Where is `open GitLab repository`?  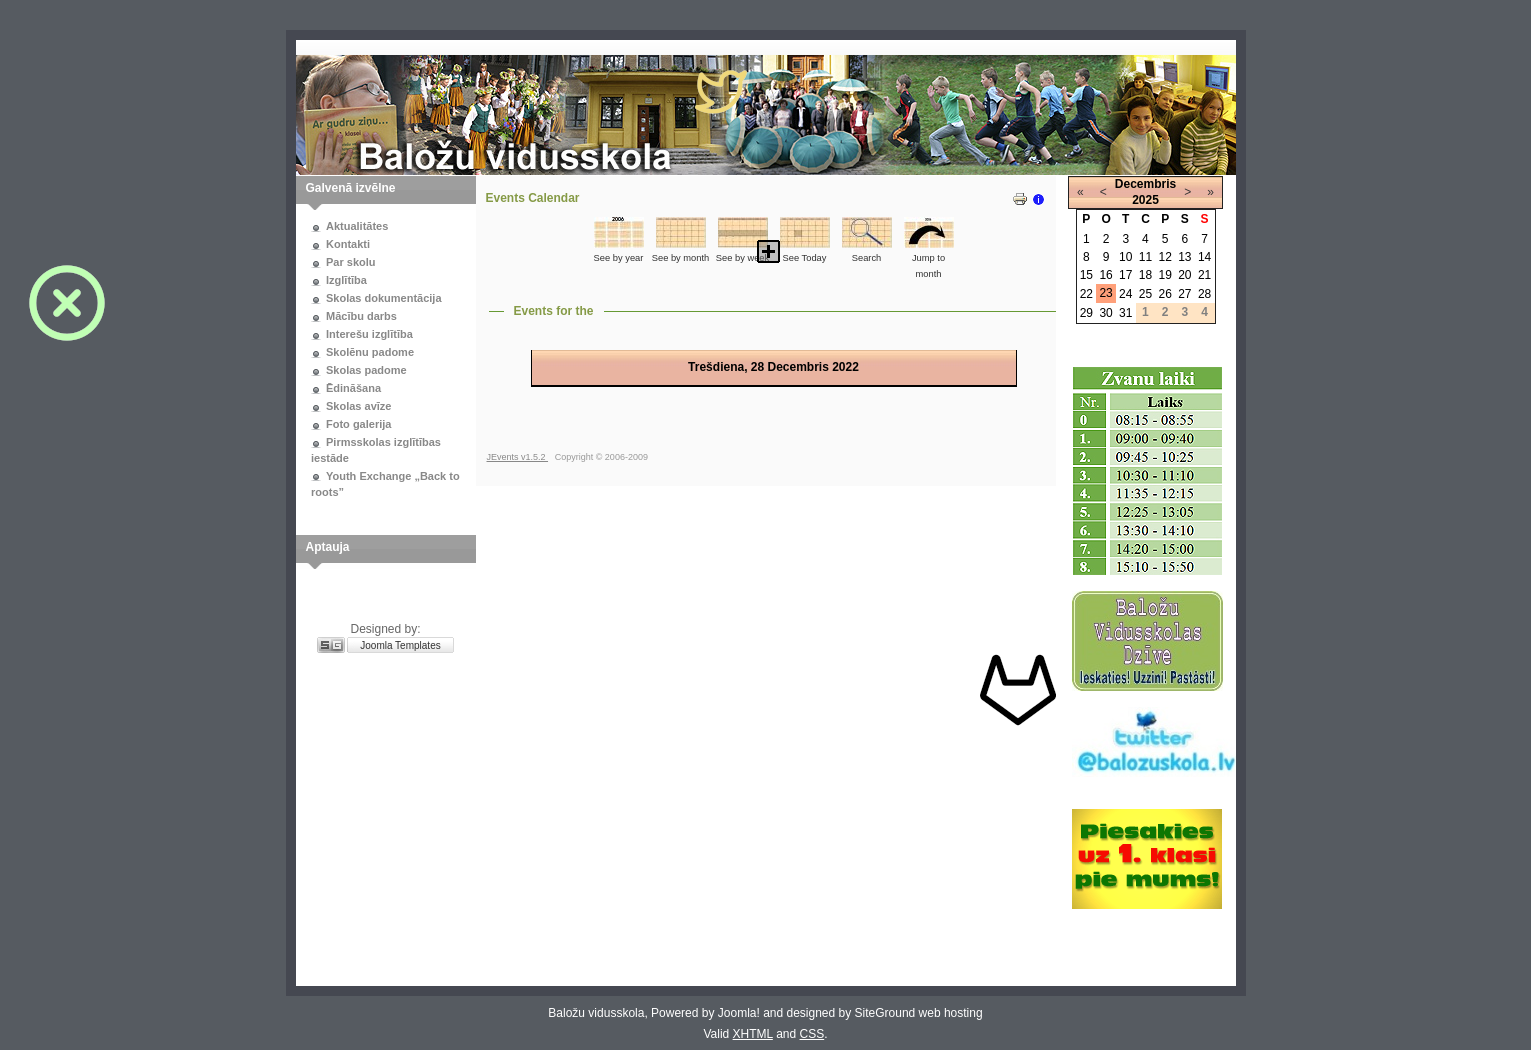
open GitLab repository is located at coordinates (1018, 690).